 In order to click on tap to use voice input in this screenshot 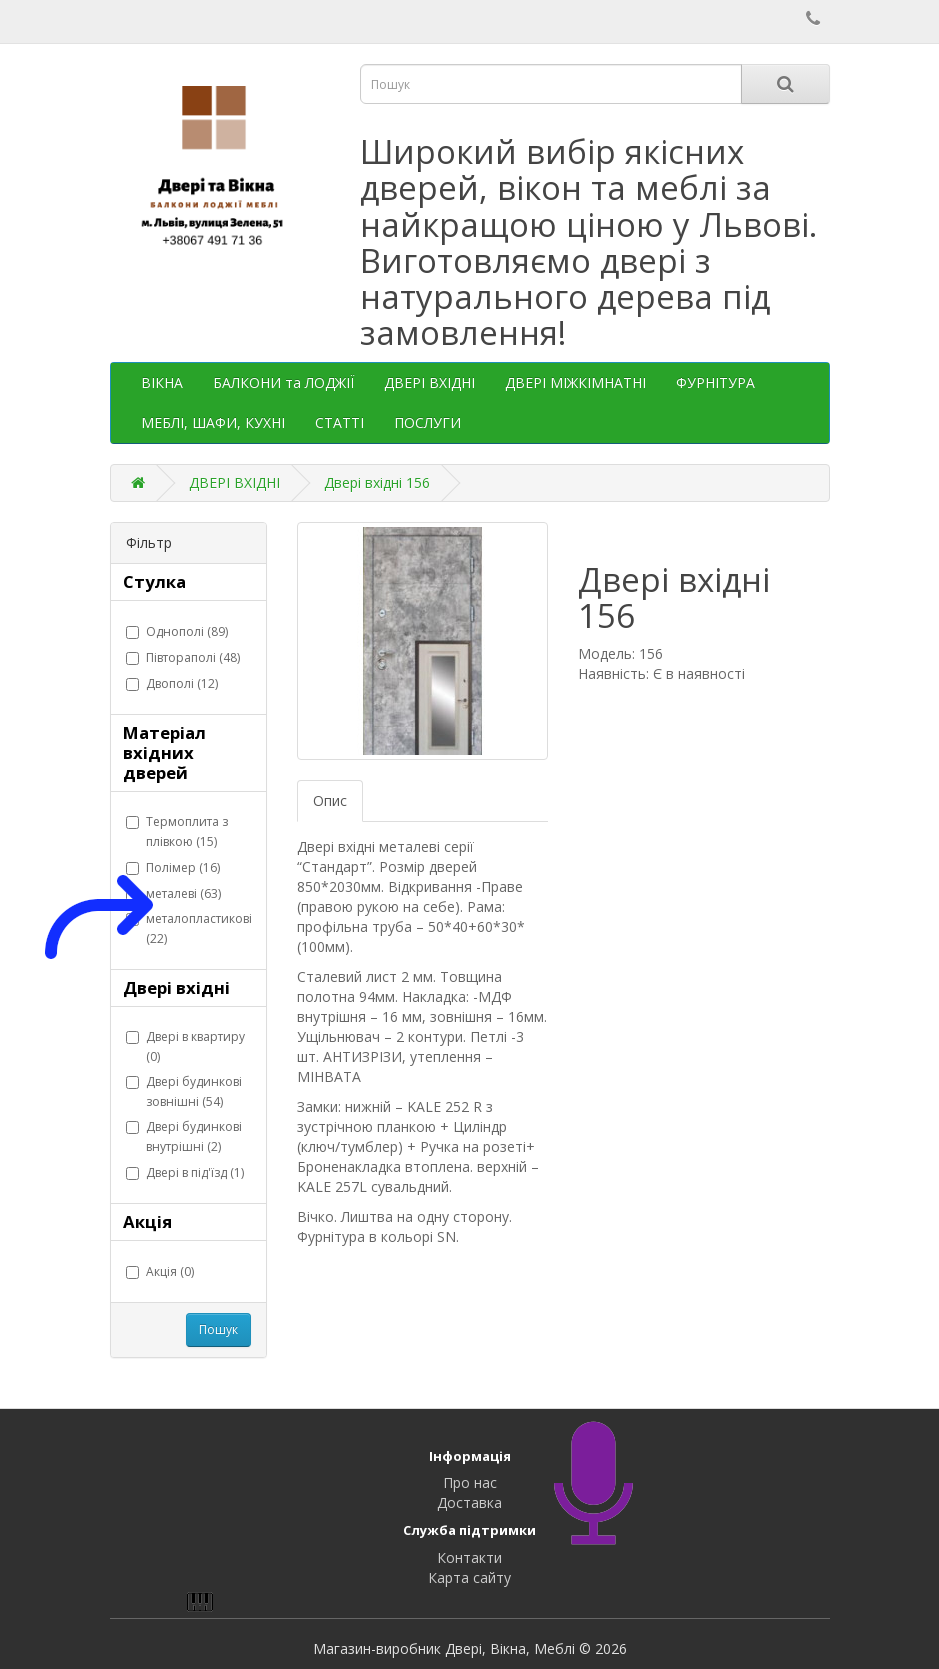, I will do `click(594, 1483)`.